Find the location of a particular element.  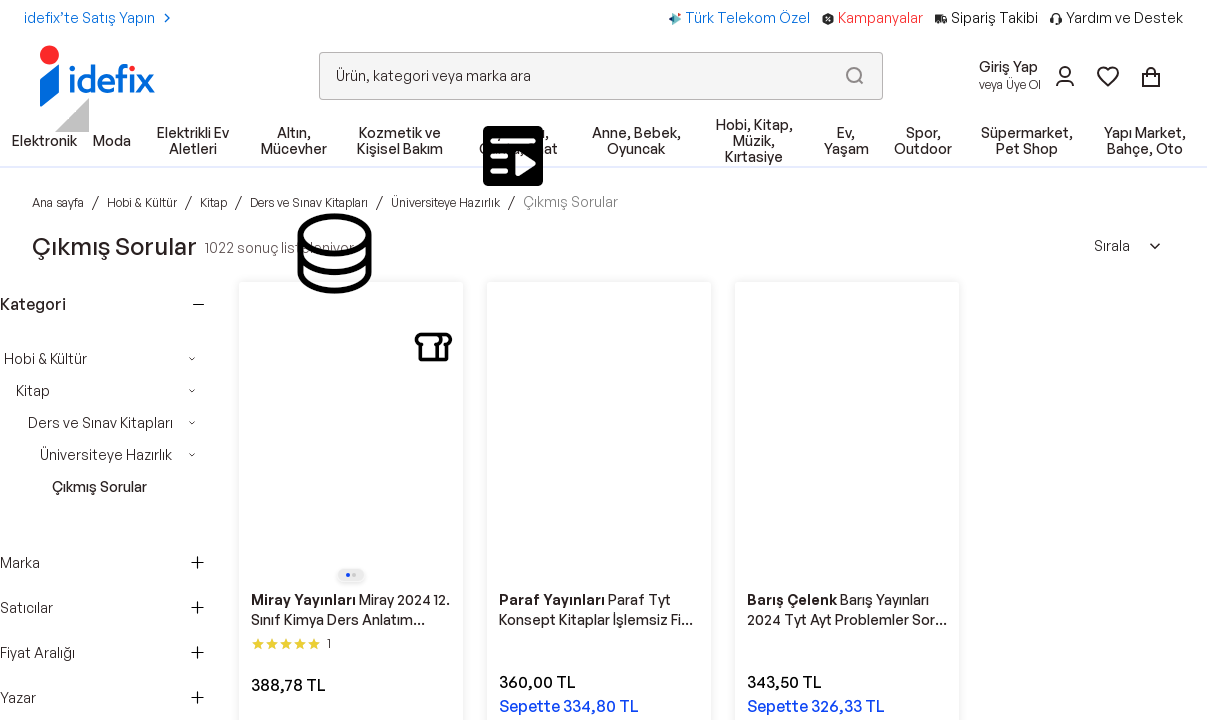

view media queue or playlist is located at coordinates (513, 156).